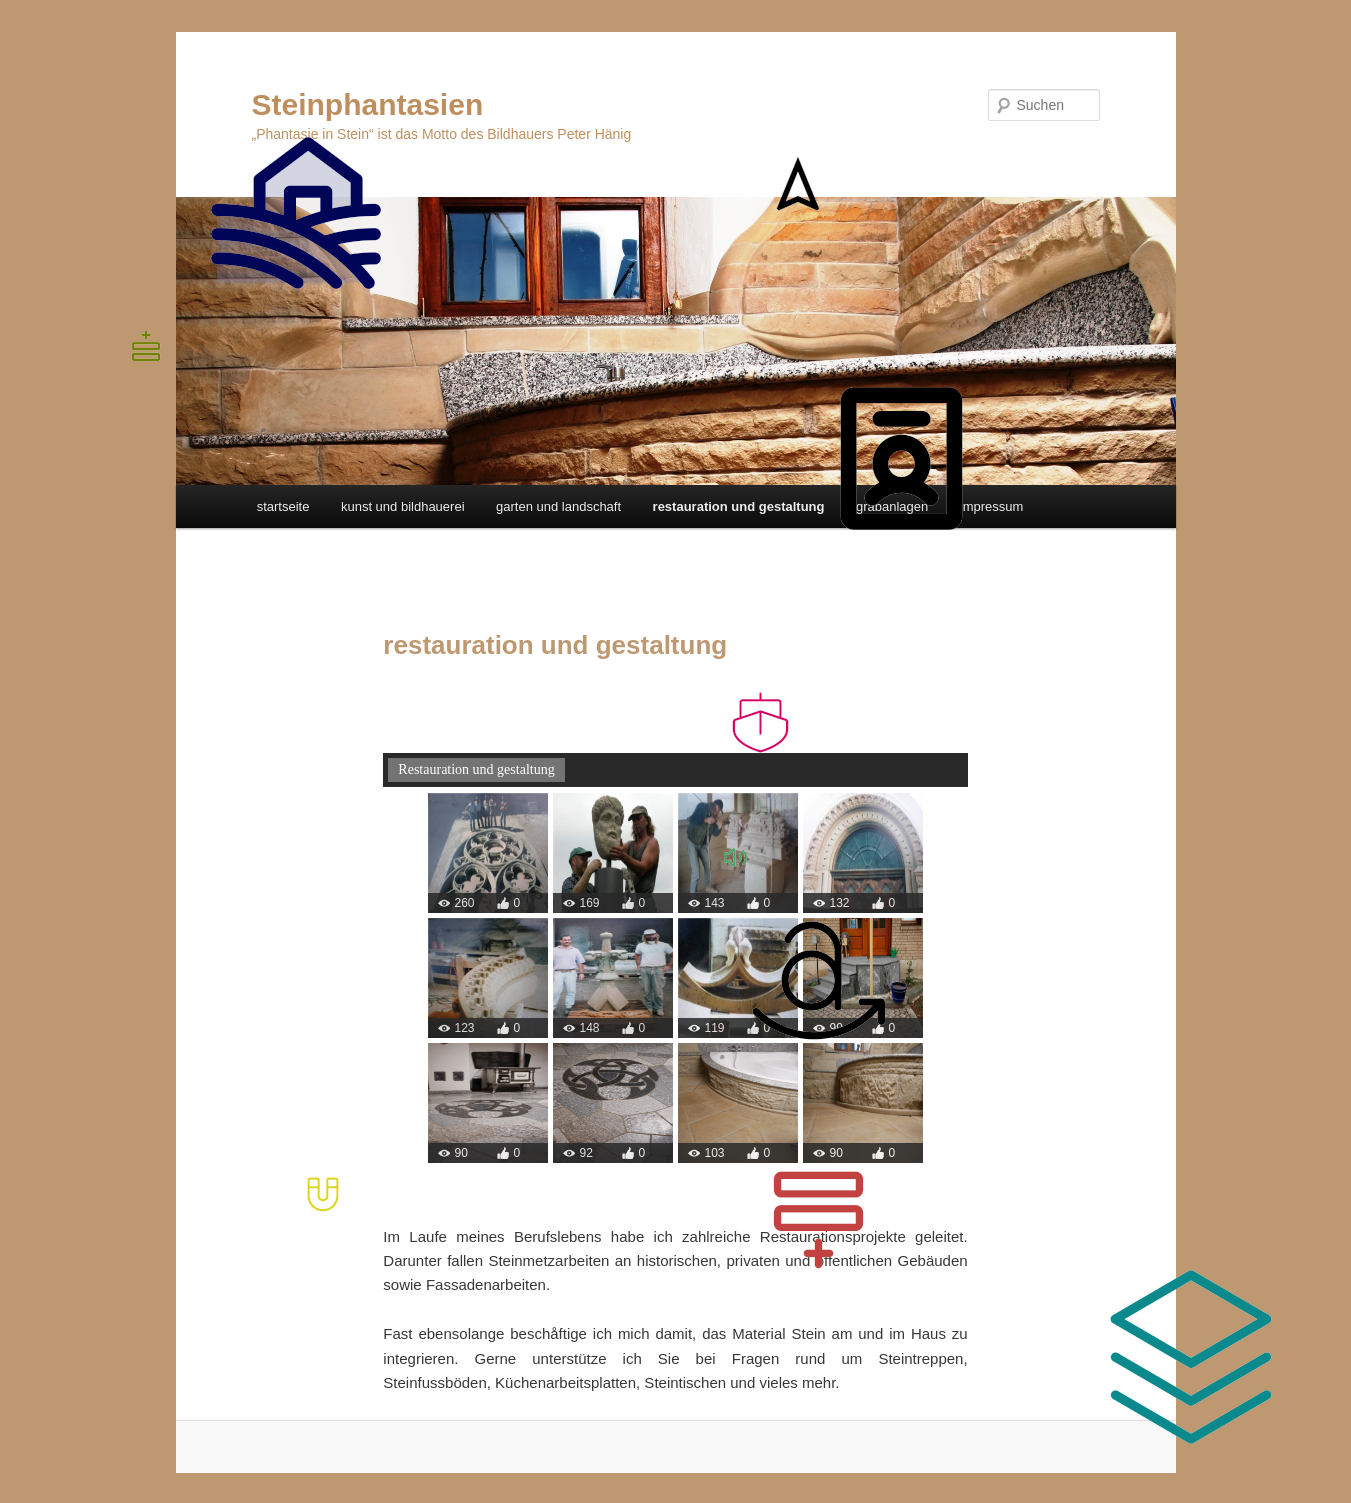 This screenshot has width=1351, height=1503. Describe the element at coordinates (296, 216) in the screenshot. I see `access farm or agricultural settings` at that location.